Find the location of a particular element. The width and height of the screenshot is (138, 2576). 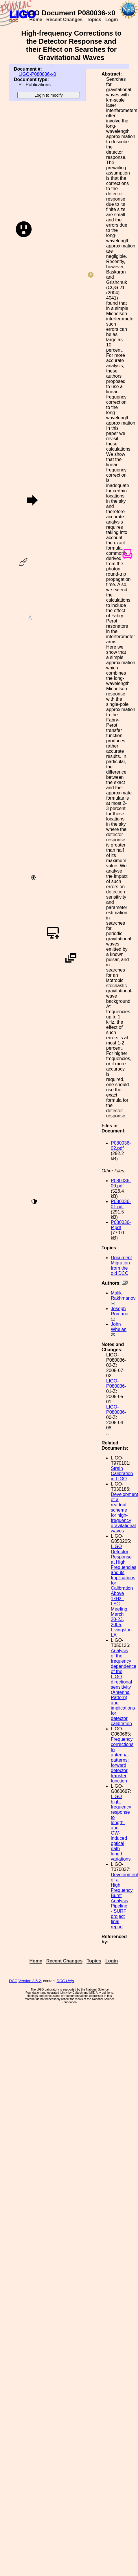

parking feature or location marker is located at coordinates (91, 275).